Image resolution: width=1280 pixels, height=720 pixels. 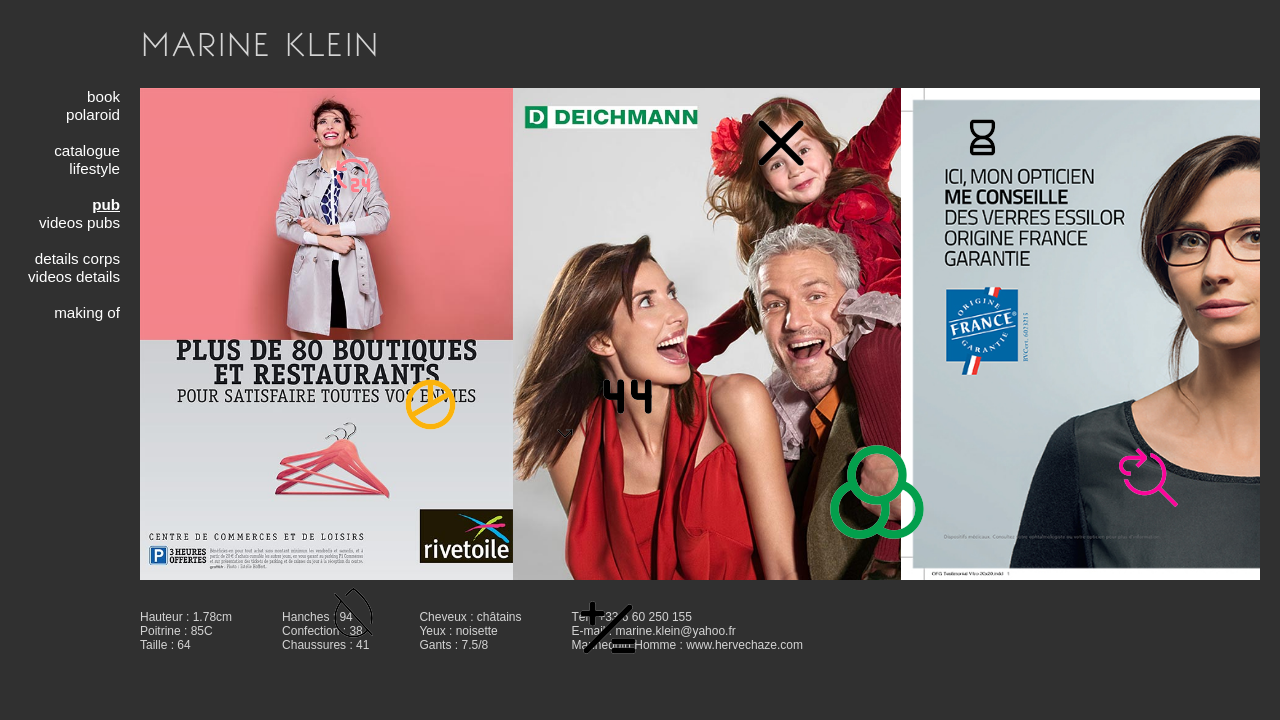 I want to click on indicates 24-hour availability or support, so click(x=352, y=174).